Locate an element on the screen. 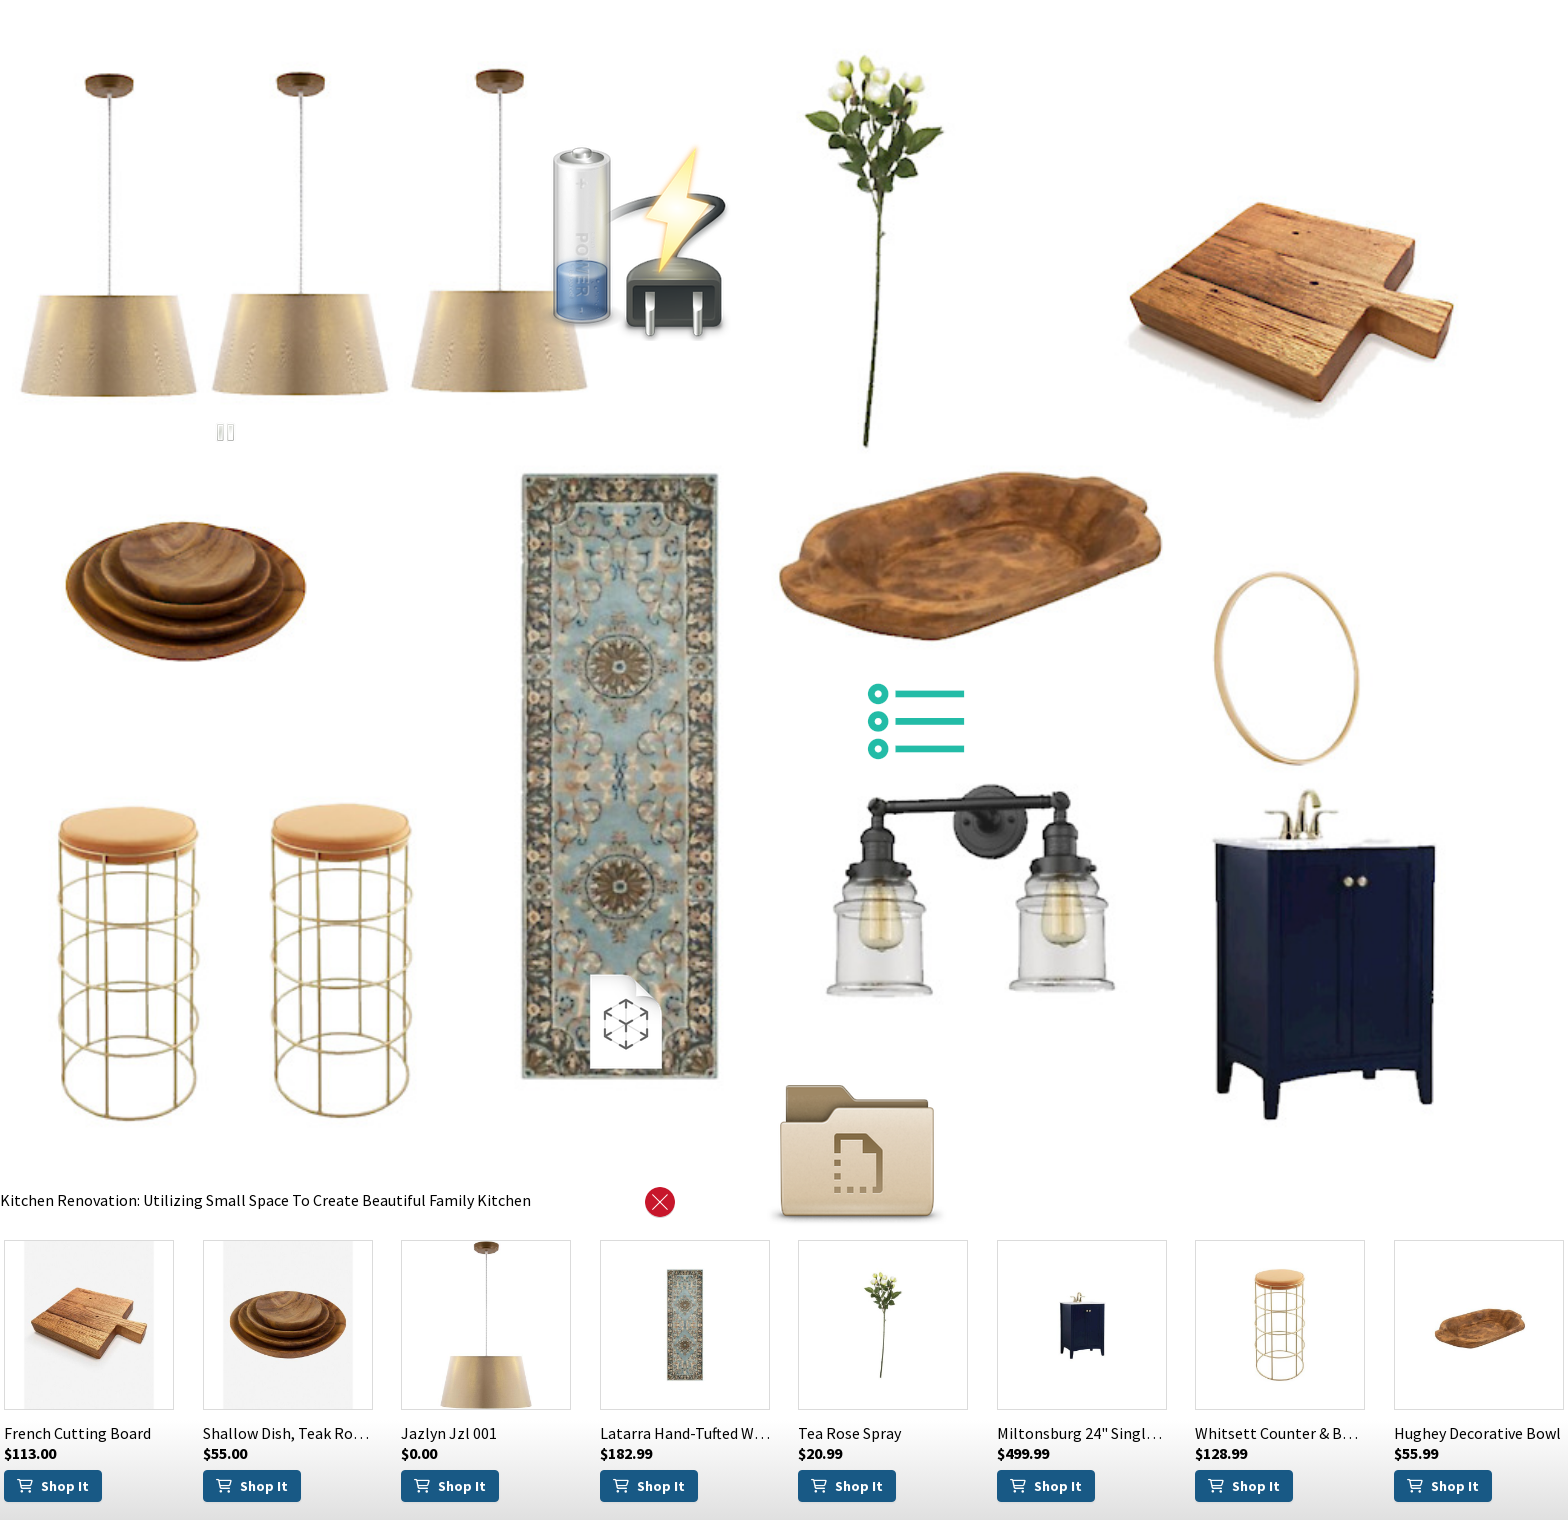  access your templates folder is located at coordinates (857, 1159).